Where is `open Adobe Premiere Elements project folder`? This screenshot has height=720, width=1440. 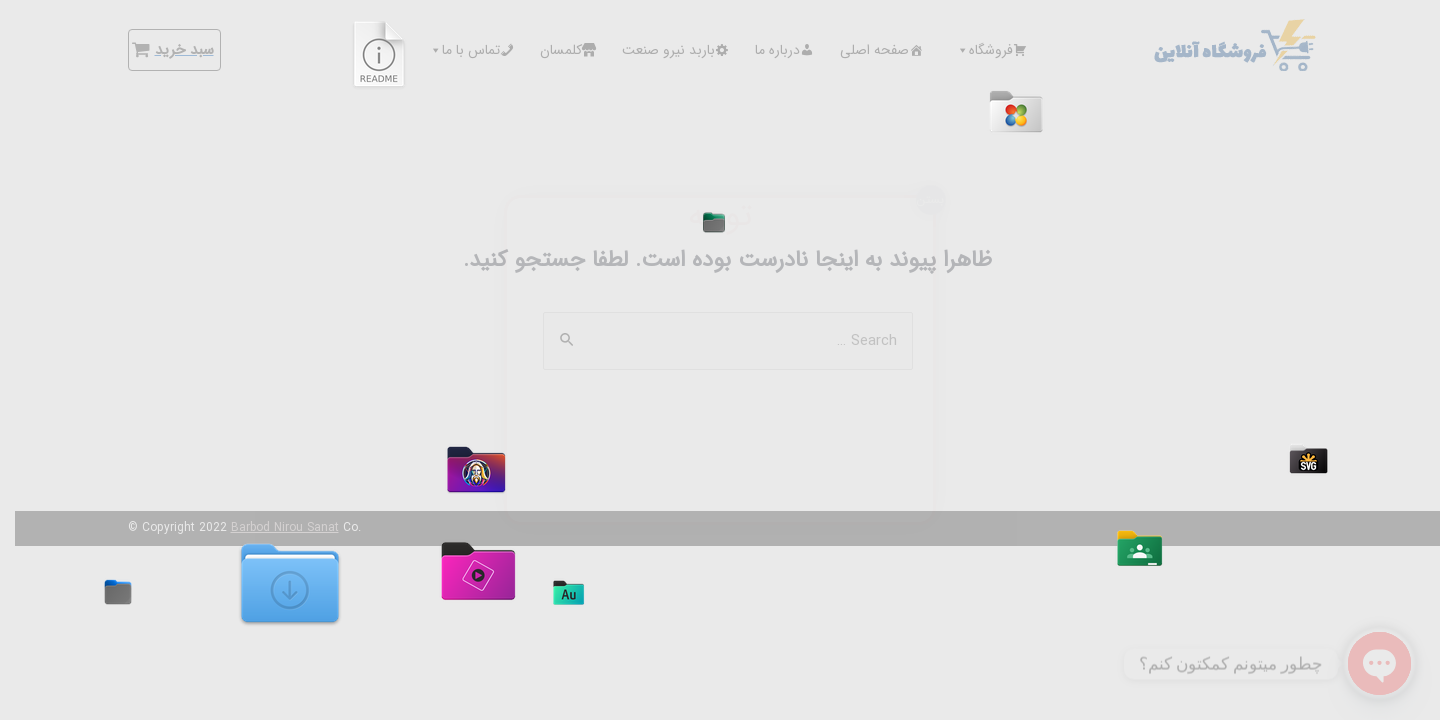
open Adobe Premiere Elements project folder is located at coordinates (478, 573).